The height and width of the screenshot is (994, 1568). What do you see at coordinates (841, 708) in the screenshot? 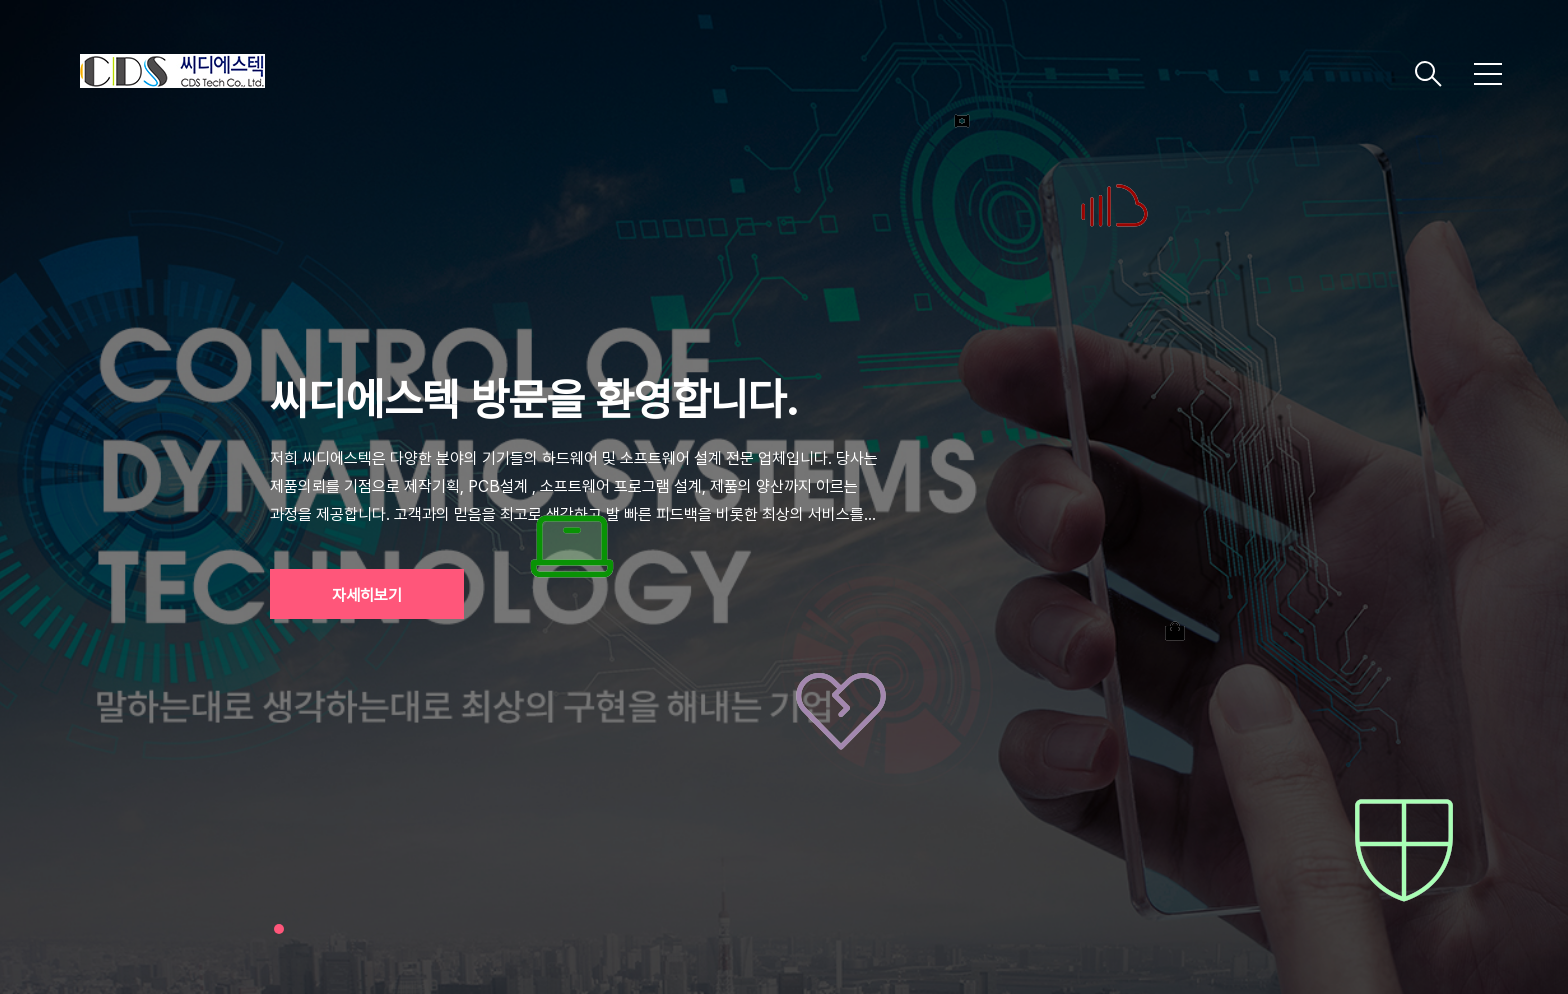
I see `unlike or remove from favorites` at bounding box center [841, 708].